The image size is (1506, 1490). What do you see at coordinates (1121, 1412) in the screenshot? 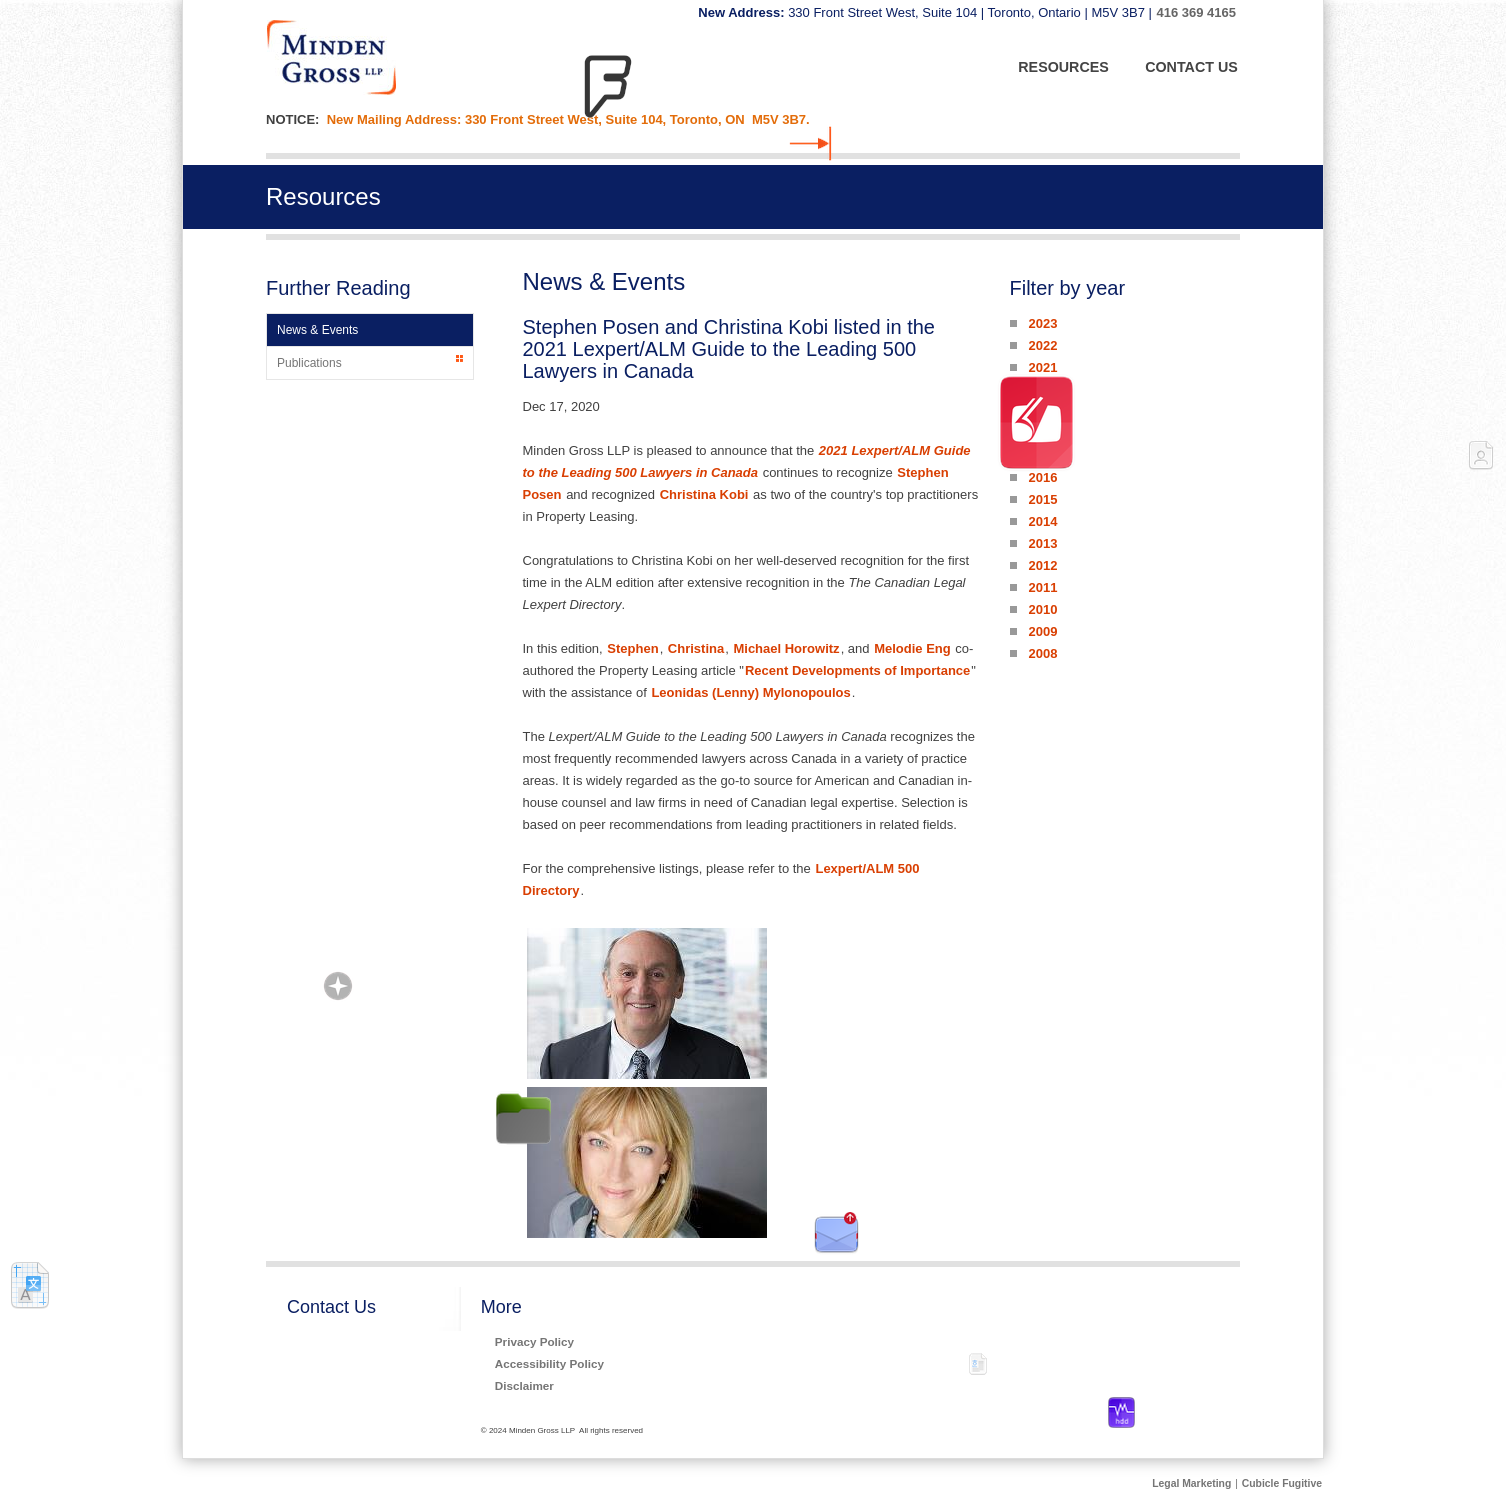
I see `virtualbox hard disk drive file` at bounding box center [1121, 1412].